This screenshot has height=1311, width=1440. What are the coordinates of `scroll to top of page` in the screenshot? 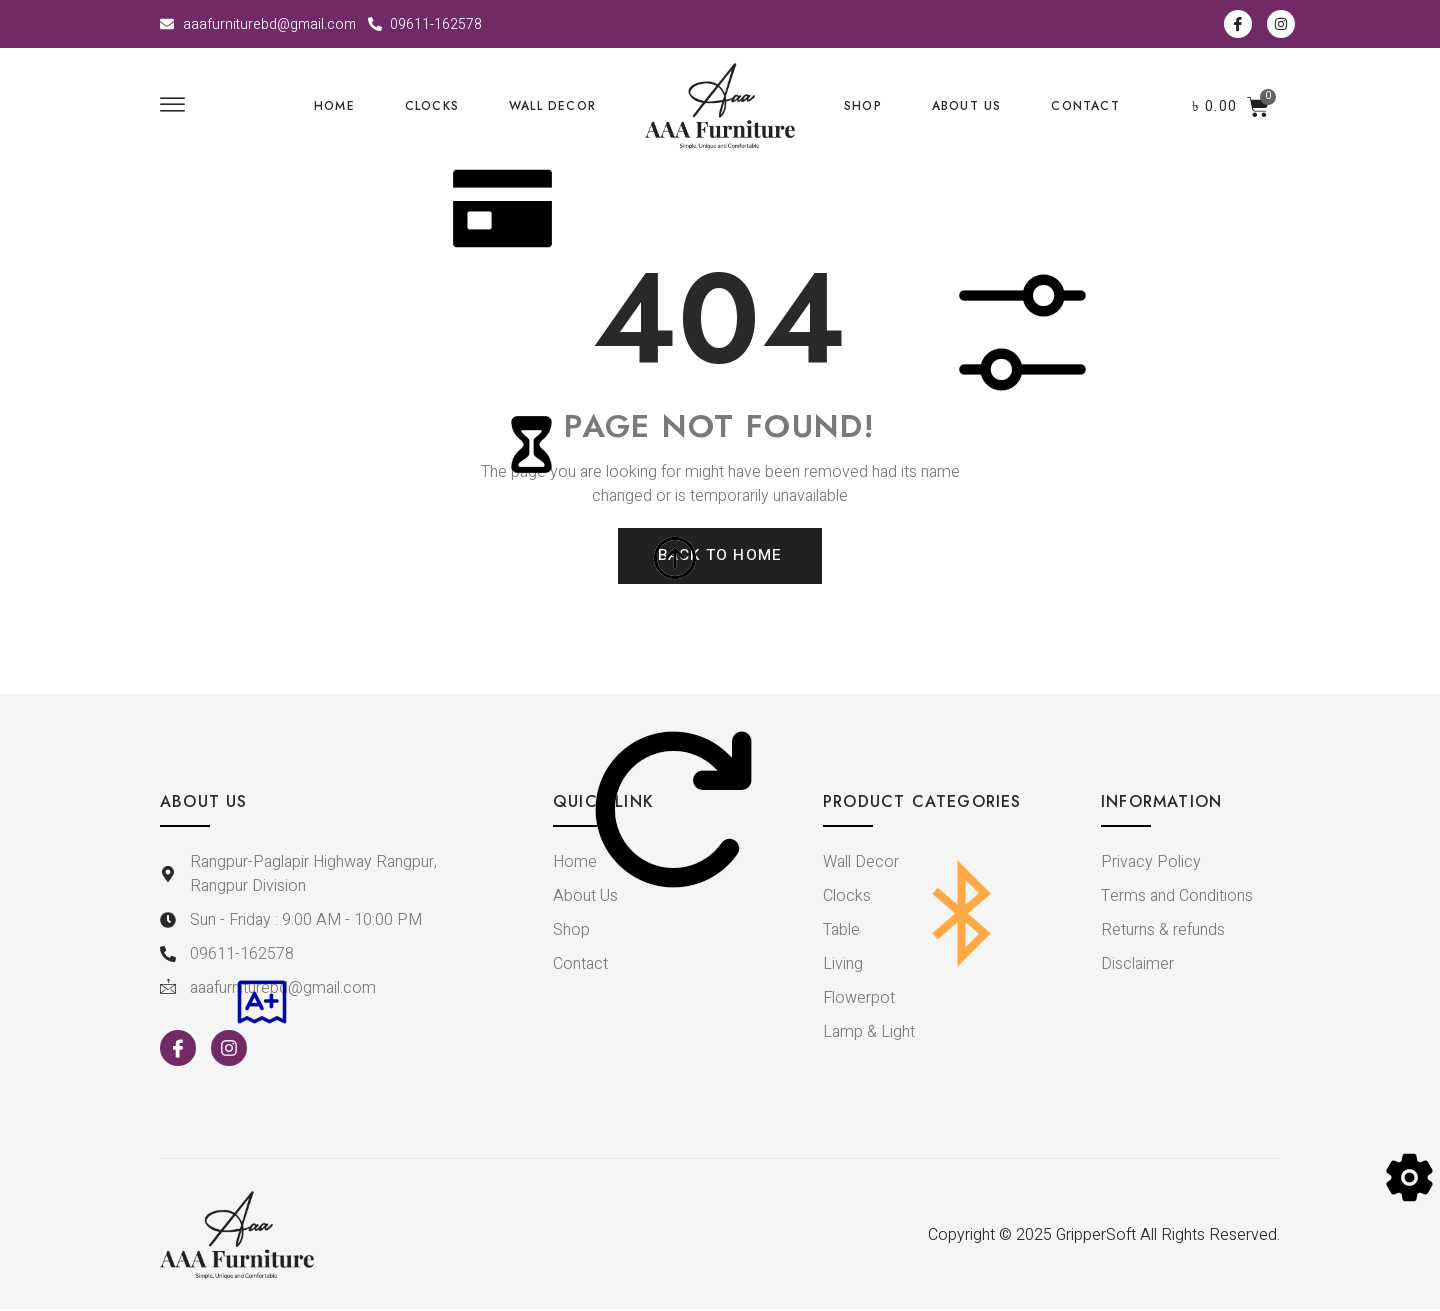 It's located at (675, 558).